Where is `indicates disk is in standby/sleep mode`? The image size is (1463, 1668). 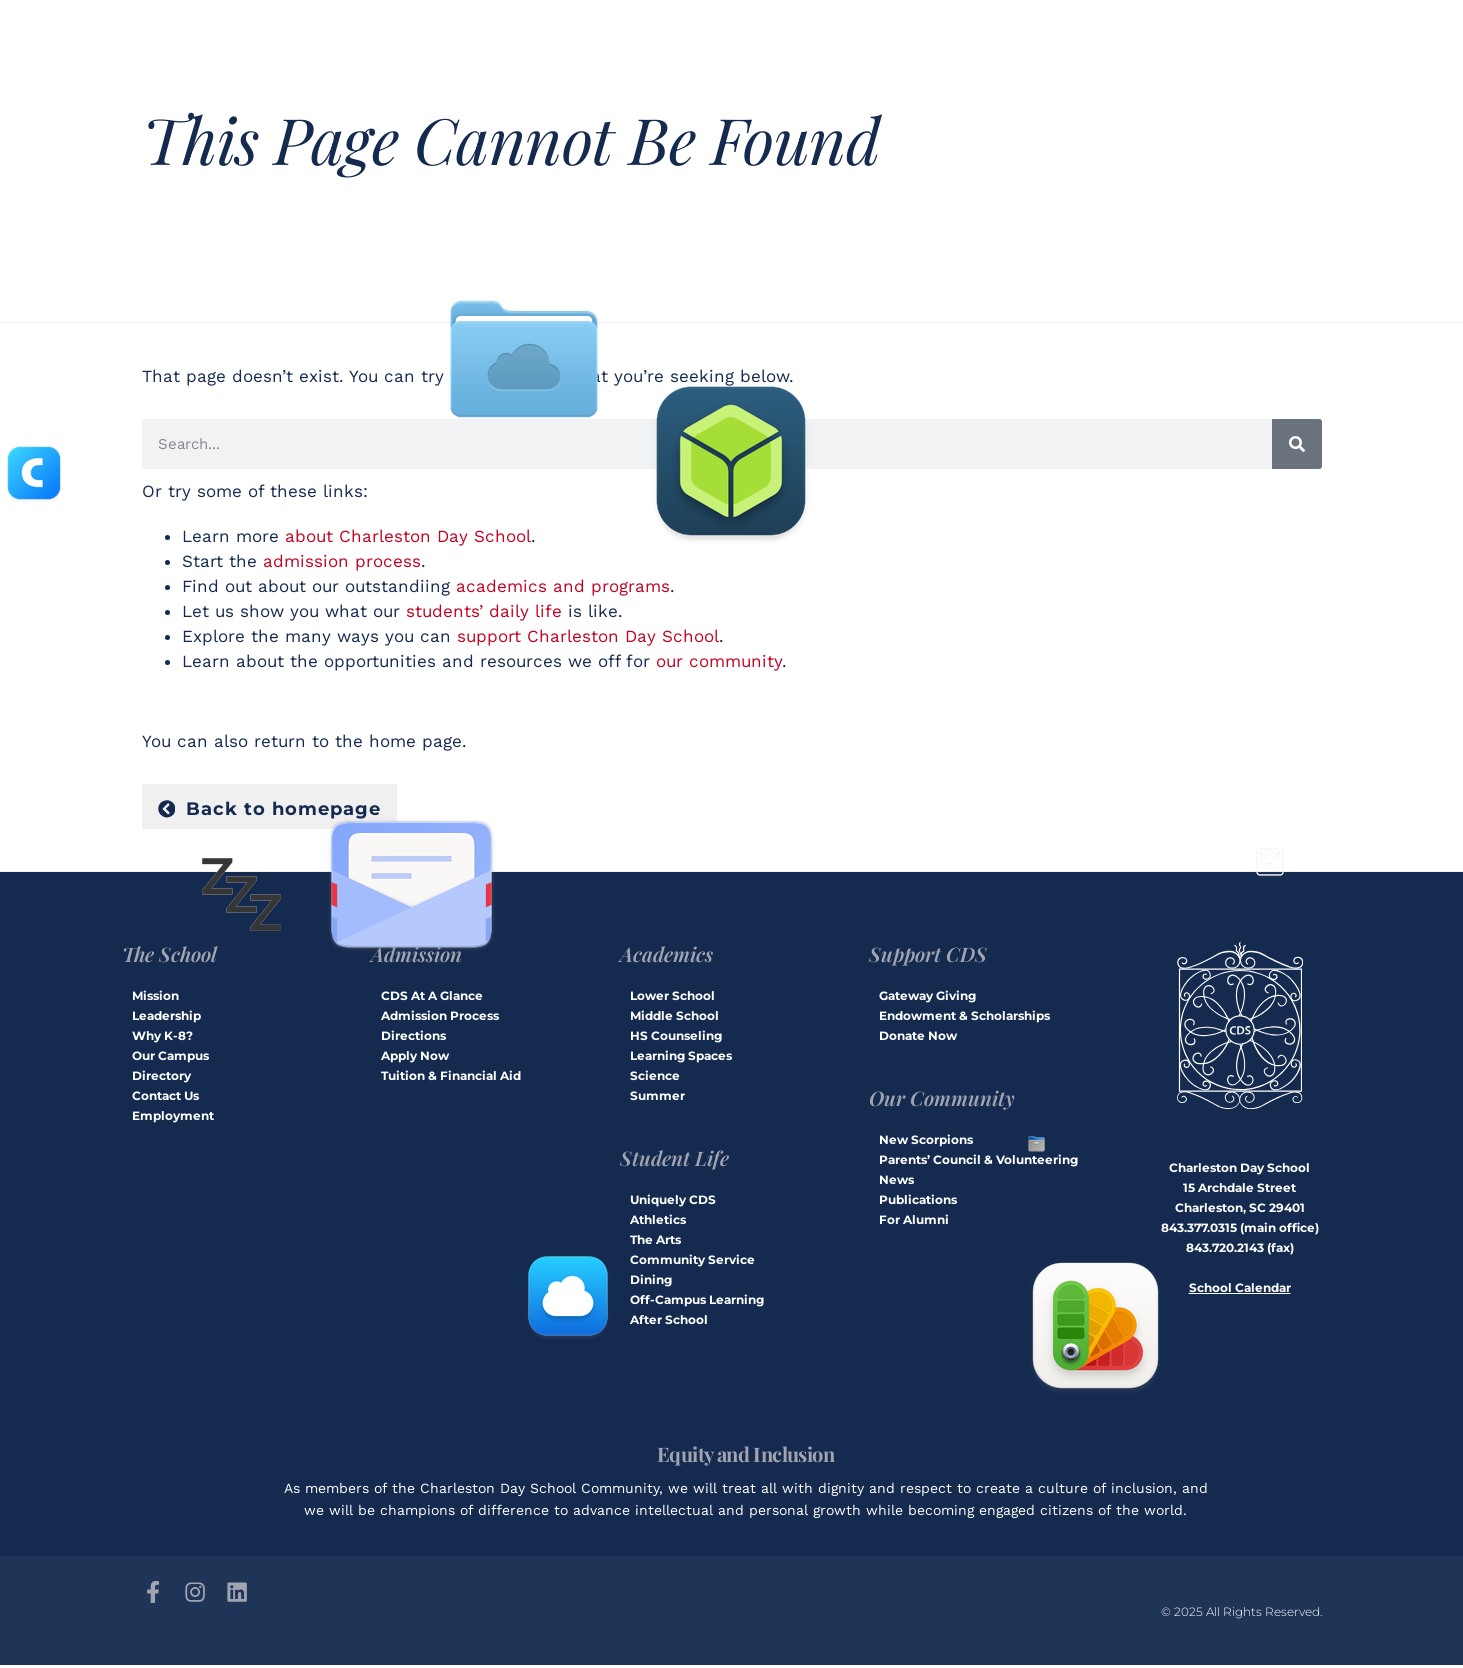 indicates disk is in standby/sleep mode is located at coordinates (238, 894).